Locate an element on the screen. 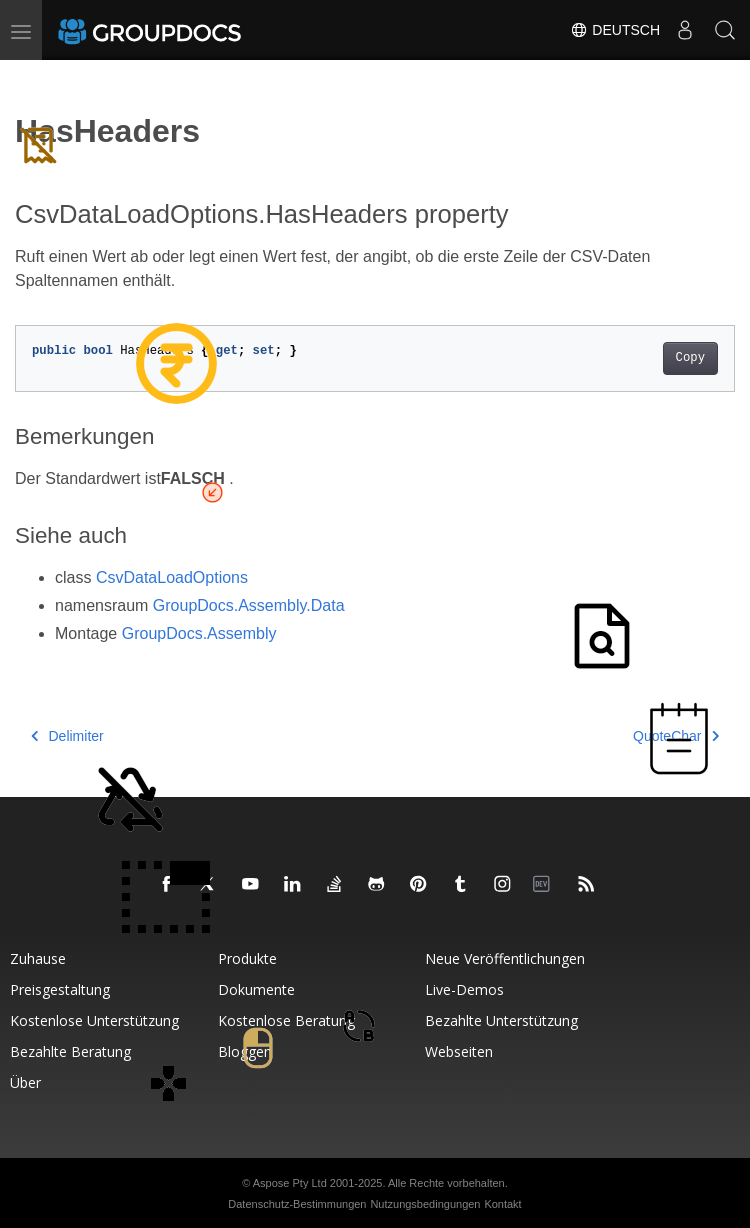 Image resolution: width=750 pixels, height=1228 pixels. view balance in Indian rupees is located at coordinates (176, 363).